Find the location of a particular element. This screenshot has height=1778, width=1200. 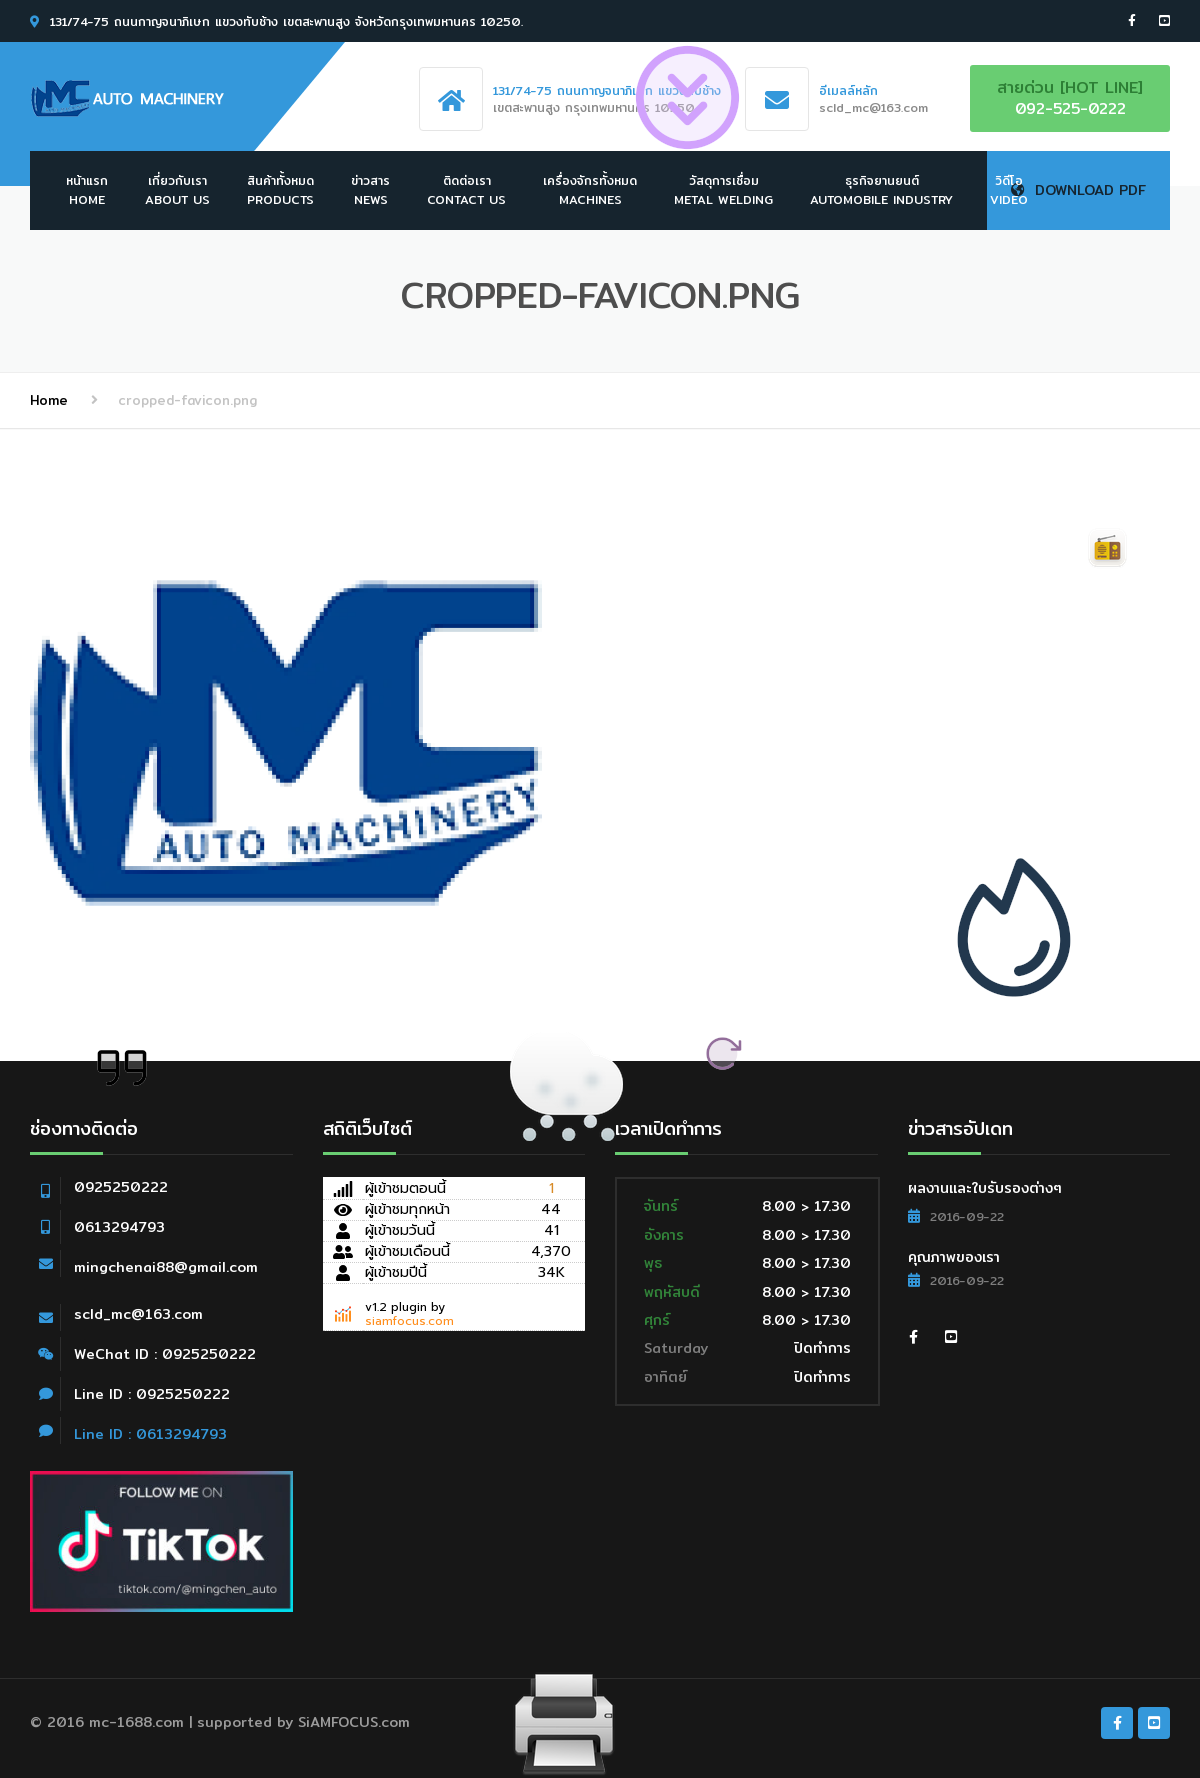

indicates trending or popular content is located at coordinates (1014, 930).